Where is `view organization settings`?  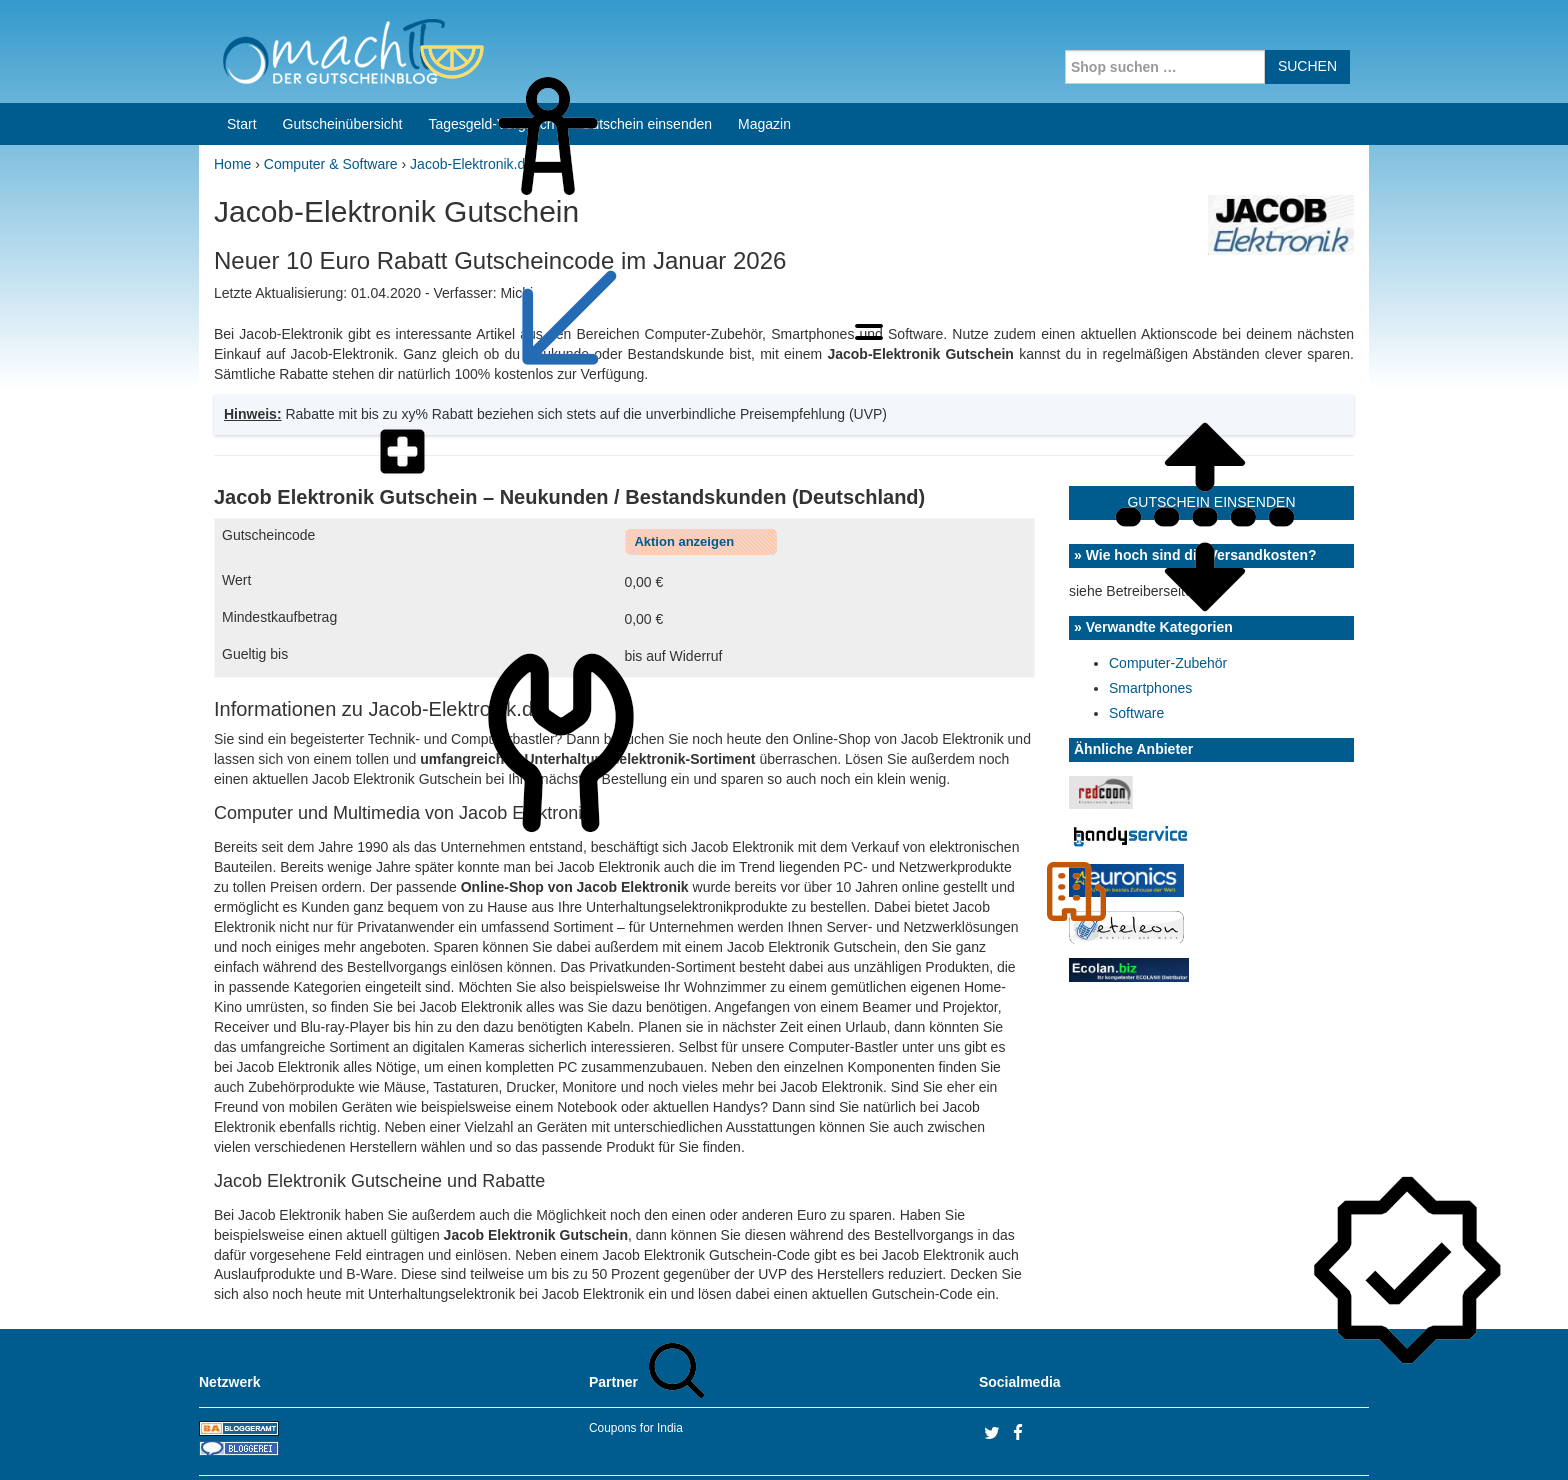 view organization settings is located at coordinates (1076, 891).